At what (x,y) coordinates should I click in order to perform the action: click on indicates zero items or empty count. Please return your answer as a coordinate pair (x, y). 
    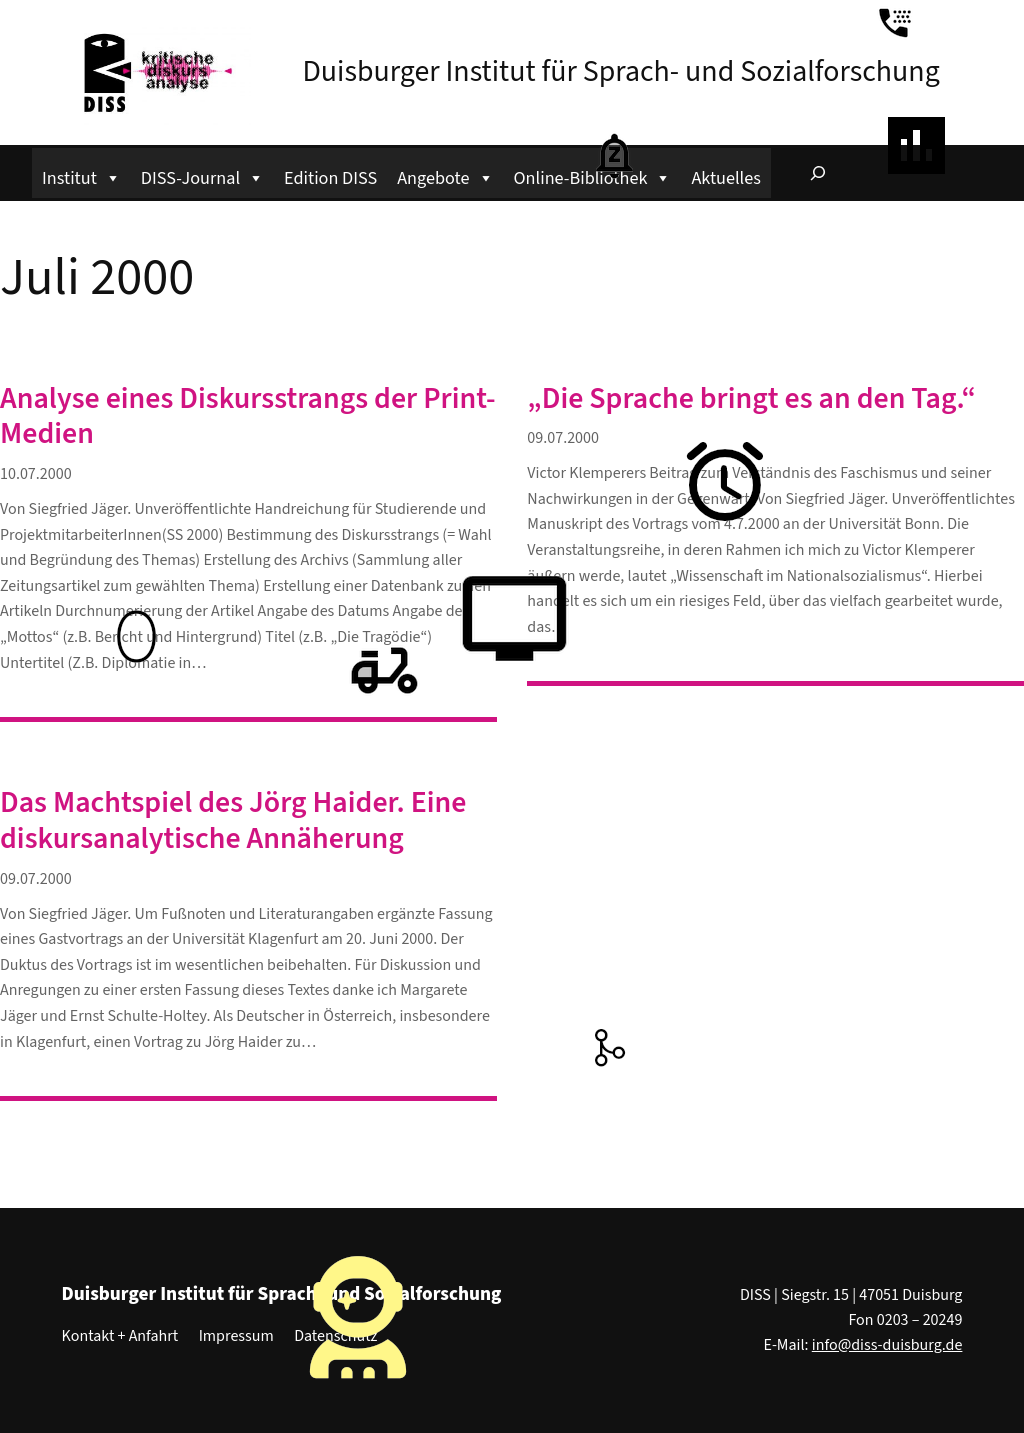
    Looking at the image, I should click on (136, 636).